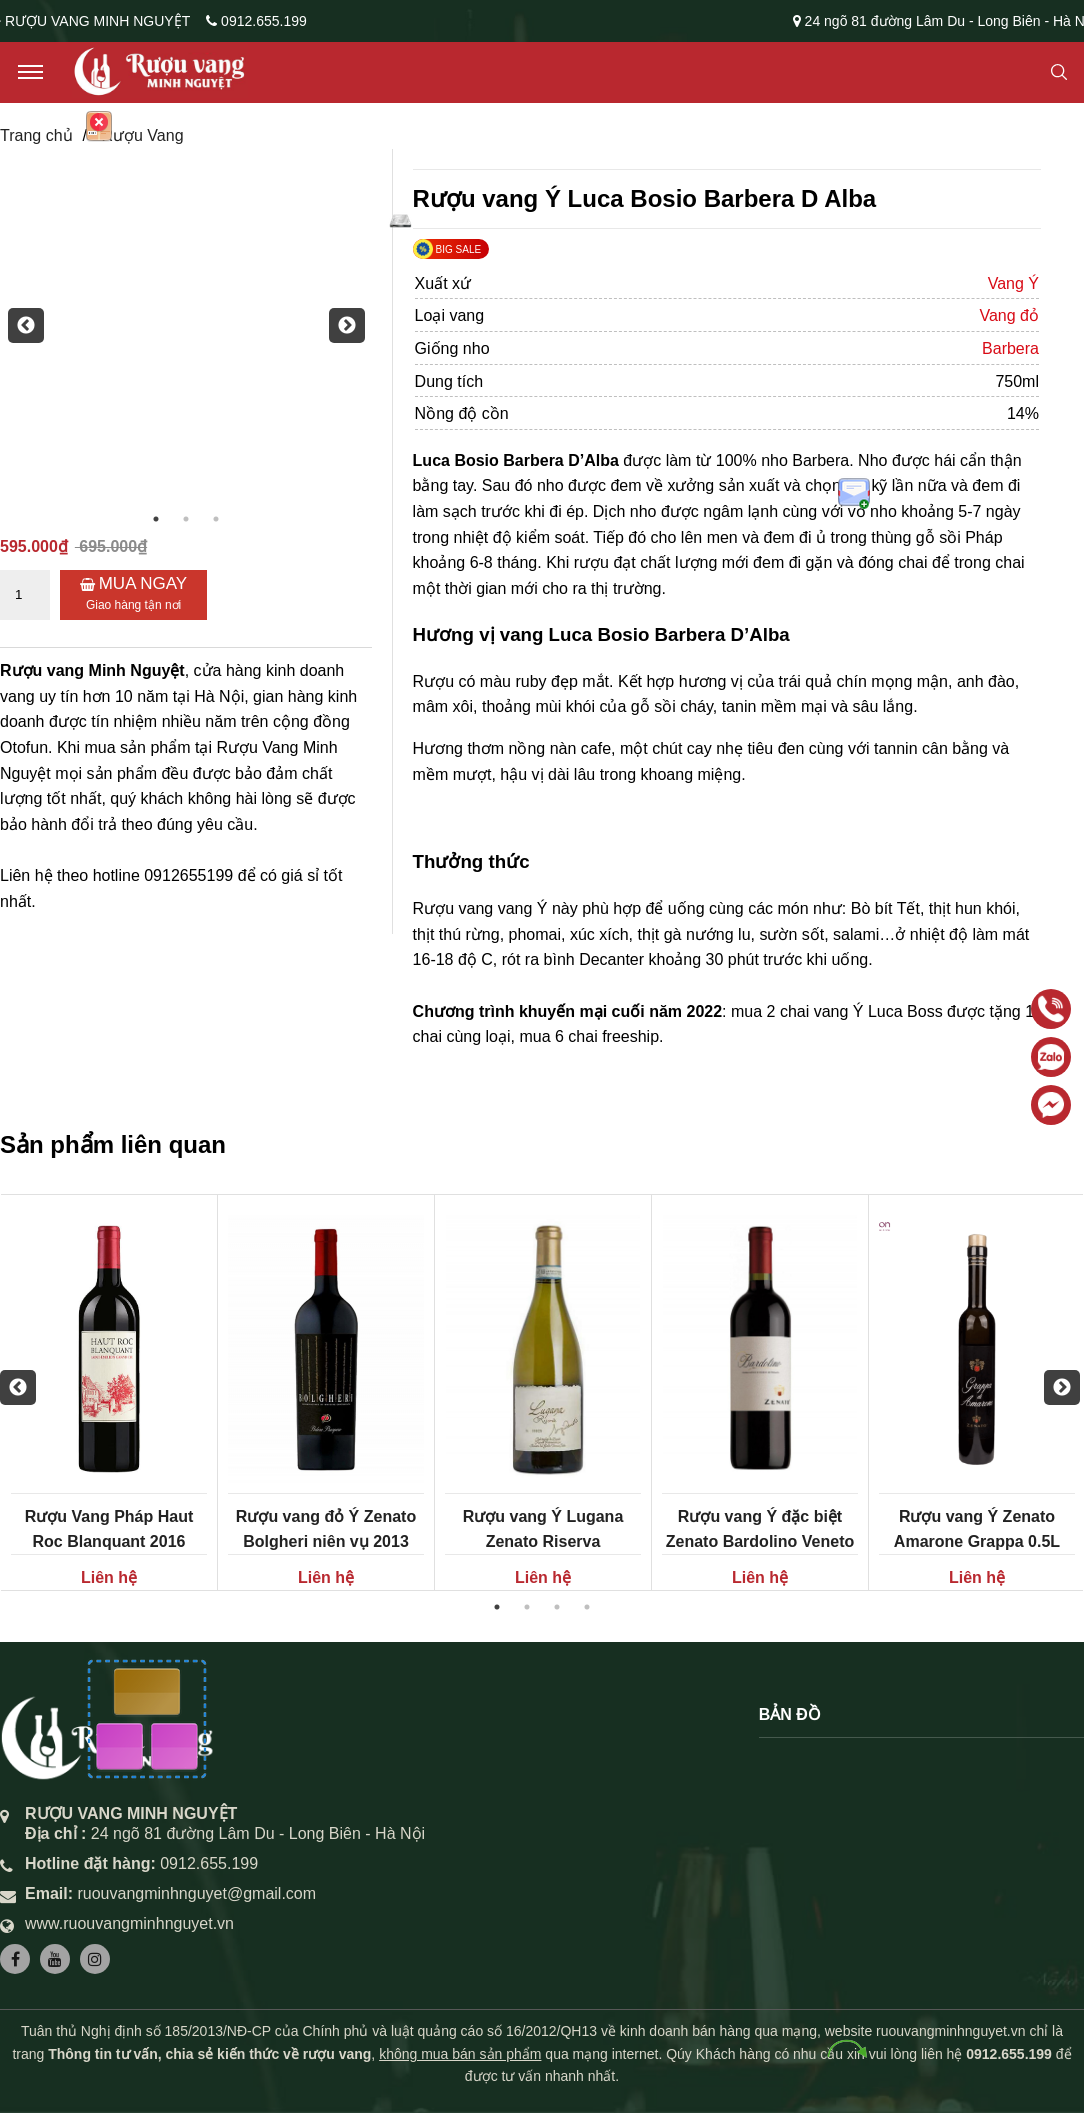 The width and height of the screenshot is (1084, 2113). I want to click on indicates a package is queued for removal, so click(99, 126).